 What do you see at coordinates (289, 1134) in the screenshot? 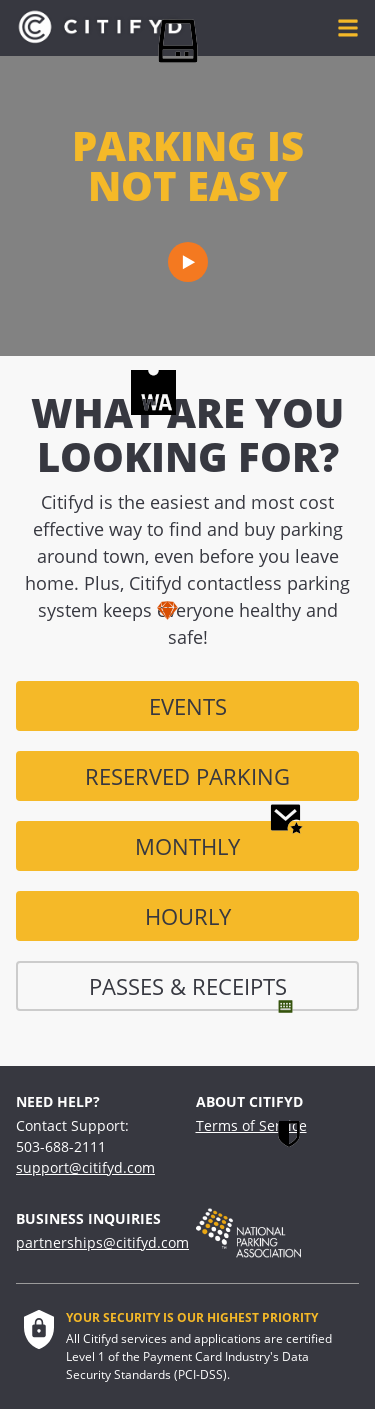
I see `open bitwarden password manager` at bounding box center [289, 1134].